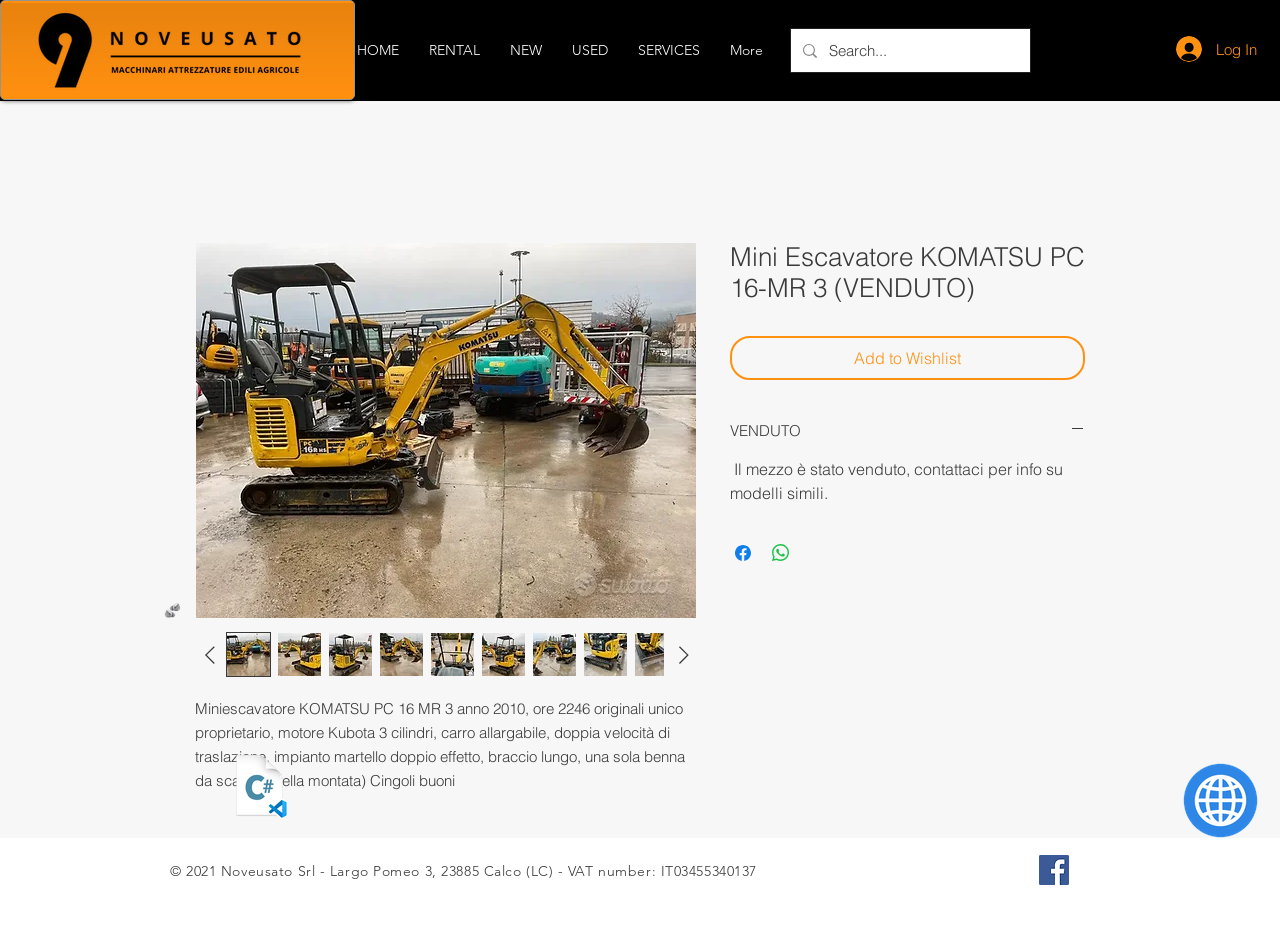  What do you see at coordinates (172, 610) in the screenshot?
I see `connect beats studio buds via bluetooth` at bounding box center [172, 610].